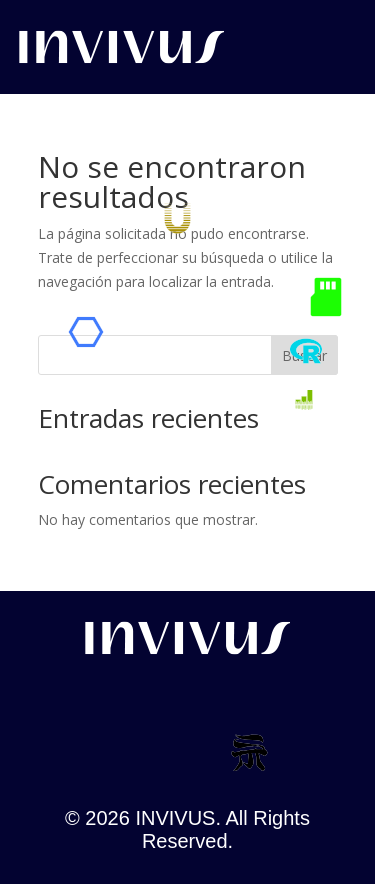  What do you see at coordinates (177, 218) in the screenshot?
I see `uniregistry brand logo` at bounding box center [177, 218].